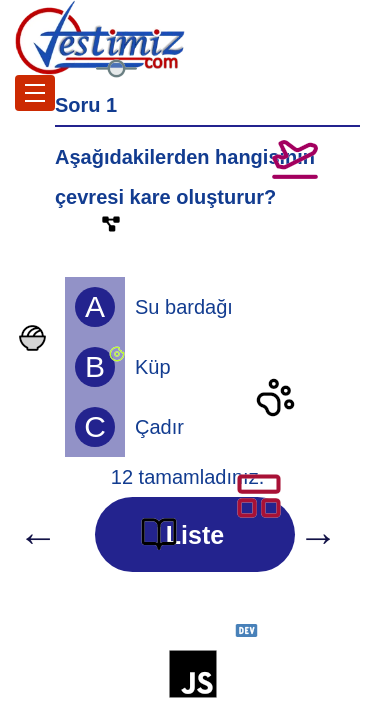 The height and width of the screenshot is (720, 375). Describe the element at coordinates (111, 224) in the screenshot. I see `view project workflow or diagram` at that location.